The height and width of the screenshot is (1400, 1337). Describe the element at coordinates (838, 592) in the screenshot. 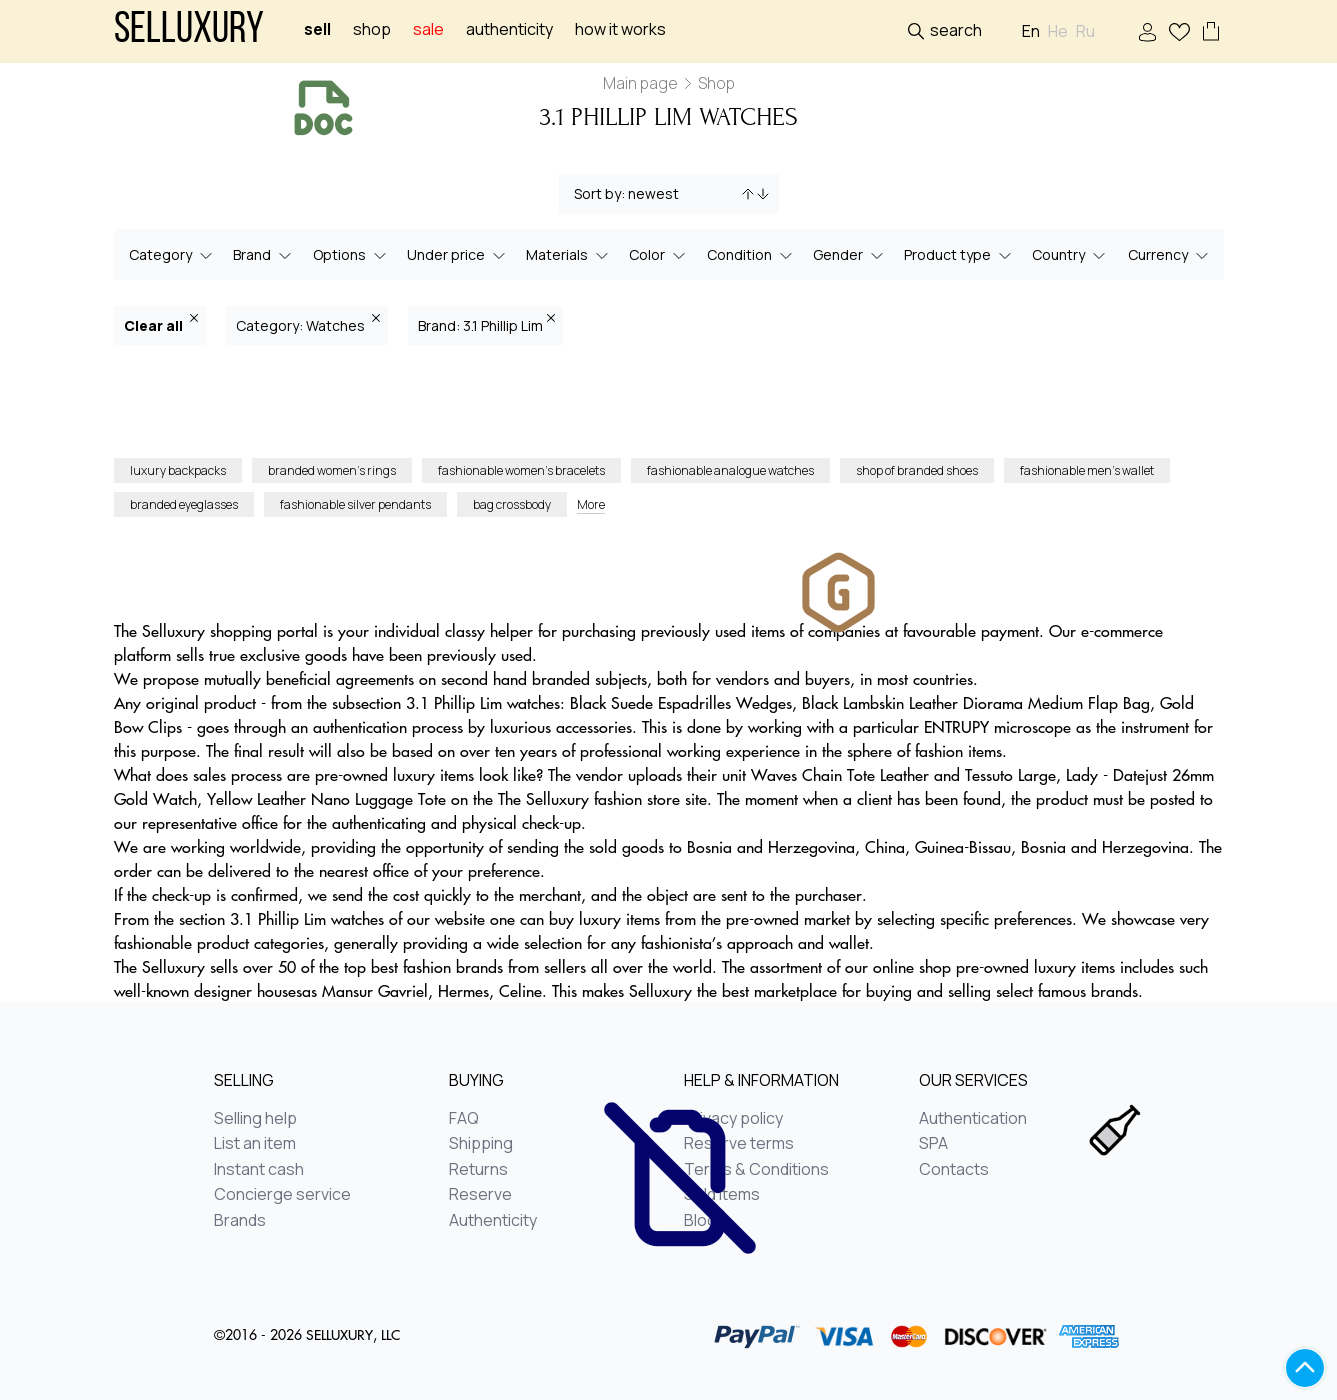

I see `indicates a "G" rating or classification` at that location.